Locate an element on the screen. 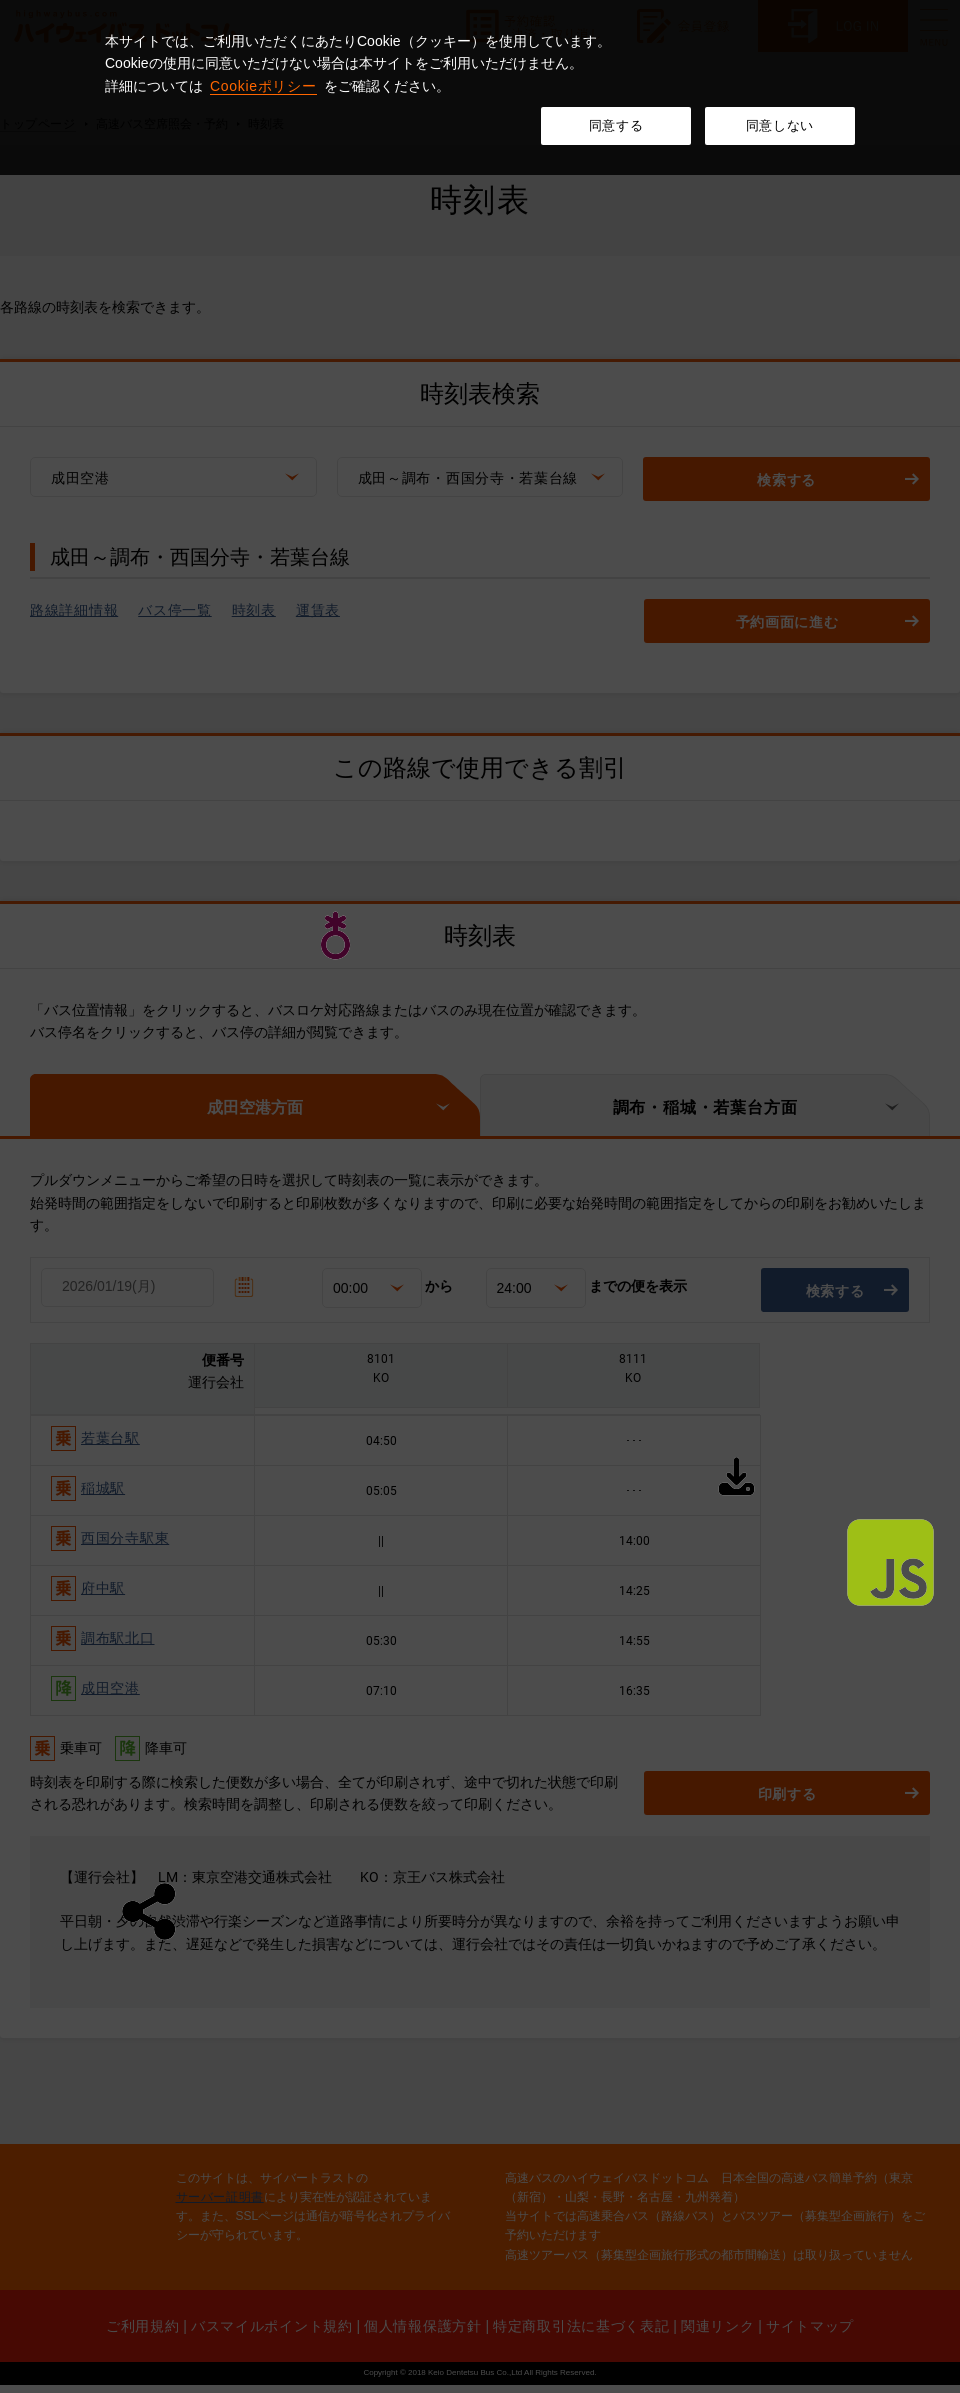 The width and height of the screenshot is (960, 2393). share content with others is located at coordinates (150, 1911).